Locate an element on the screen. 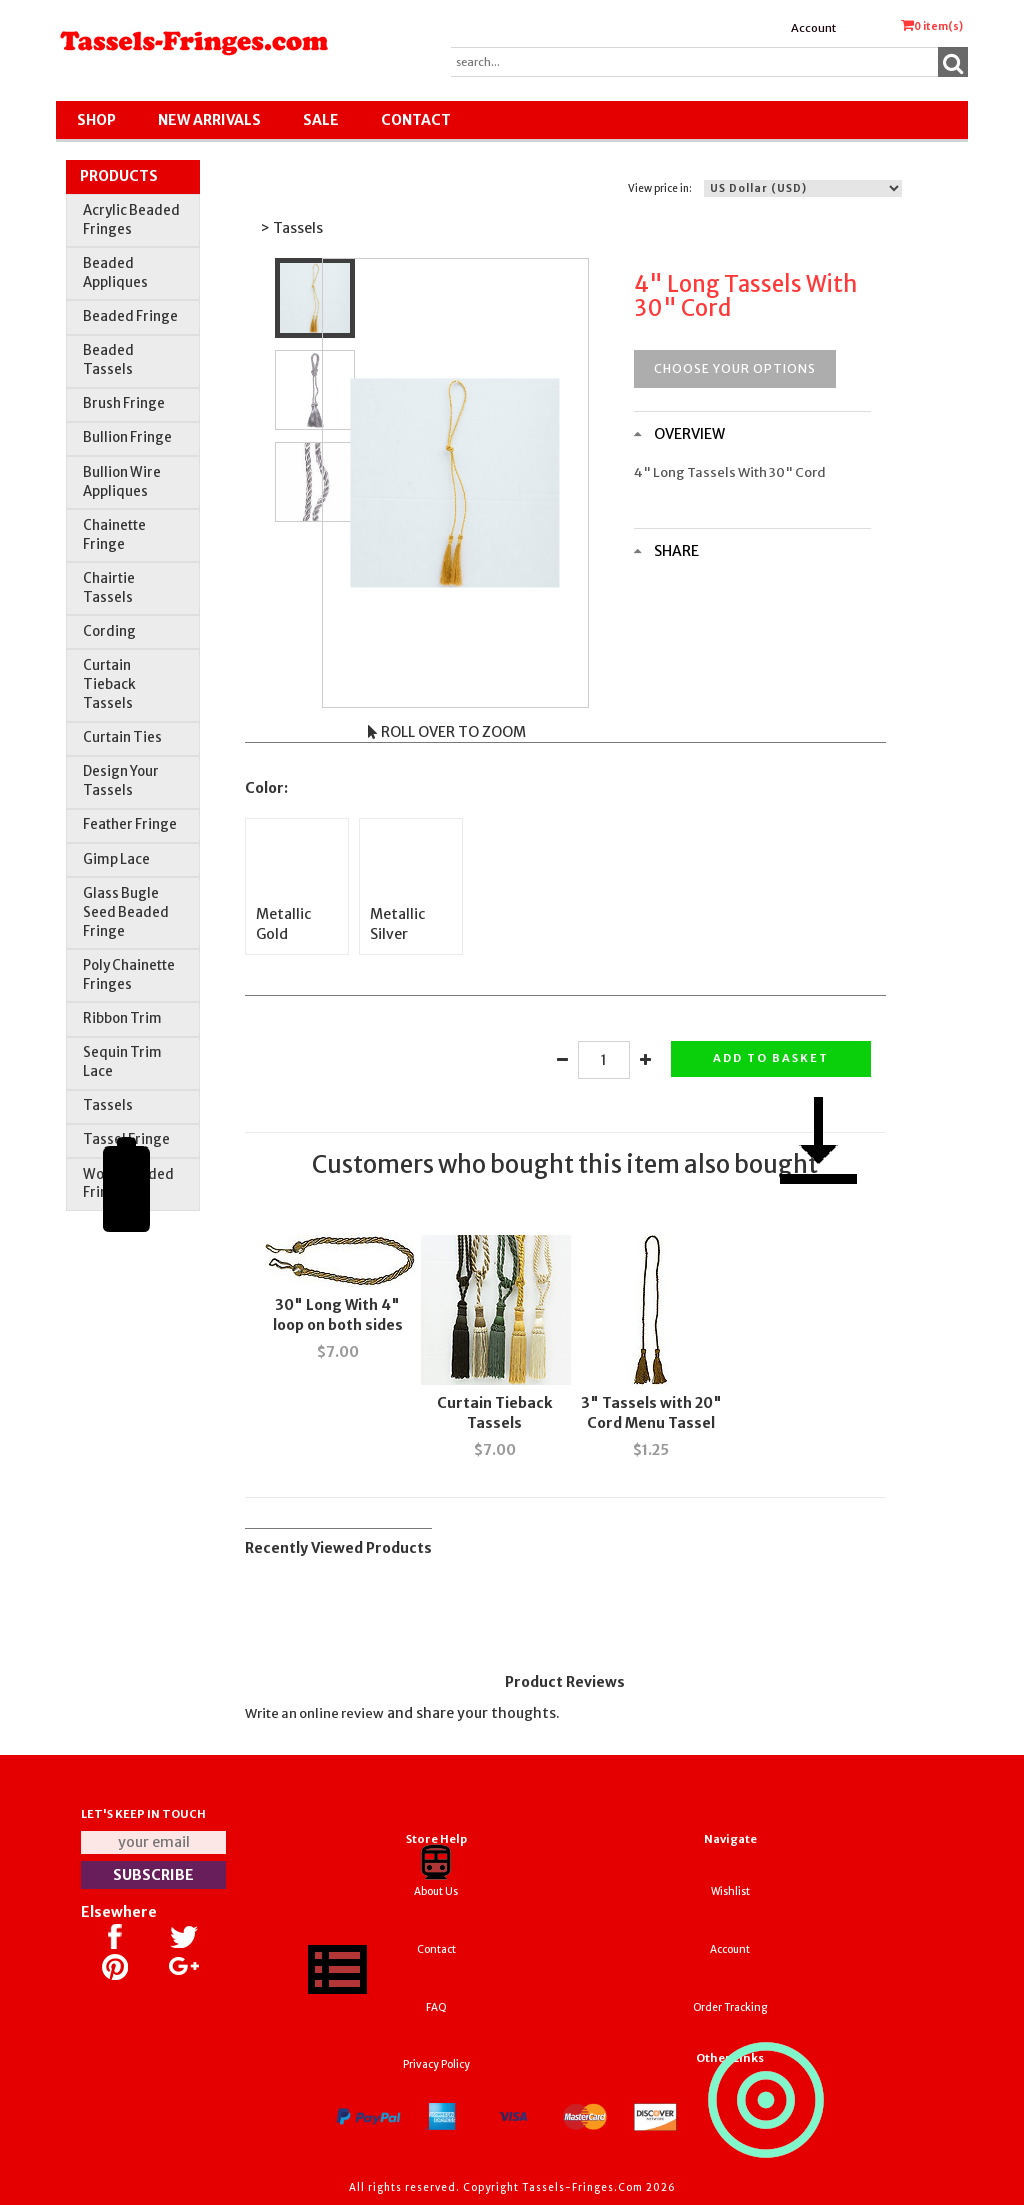 This screenshot has width=1024, height=2205. indicates battery is fully charged is located at coordinates (126, 1184).